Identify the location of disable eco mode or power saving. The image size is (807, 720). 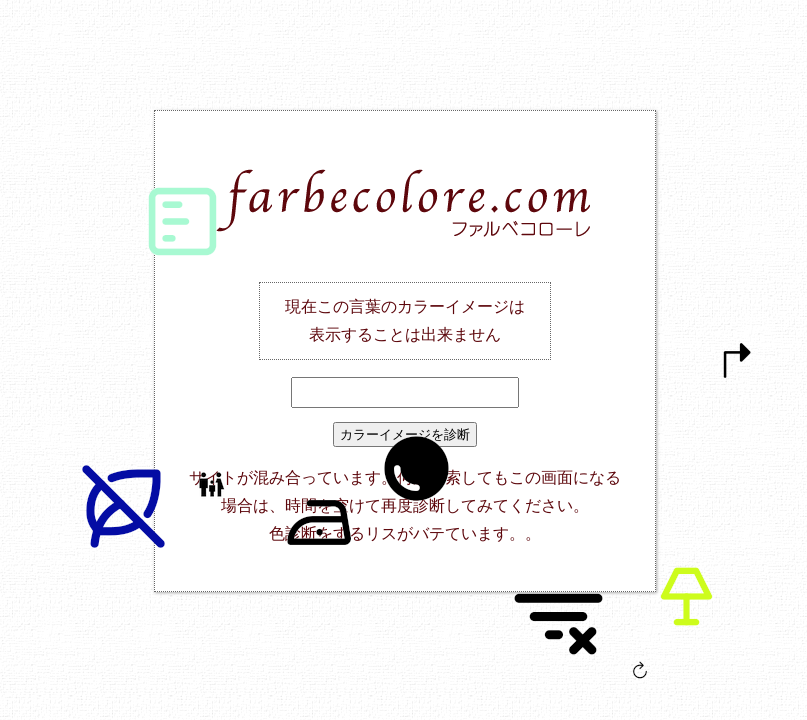
(123, 506).